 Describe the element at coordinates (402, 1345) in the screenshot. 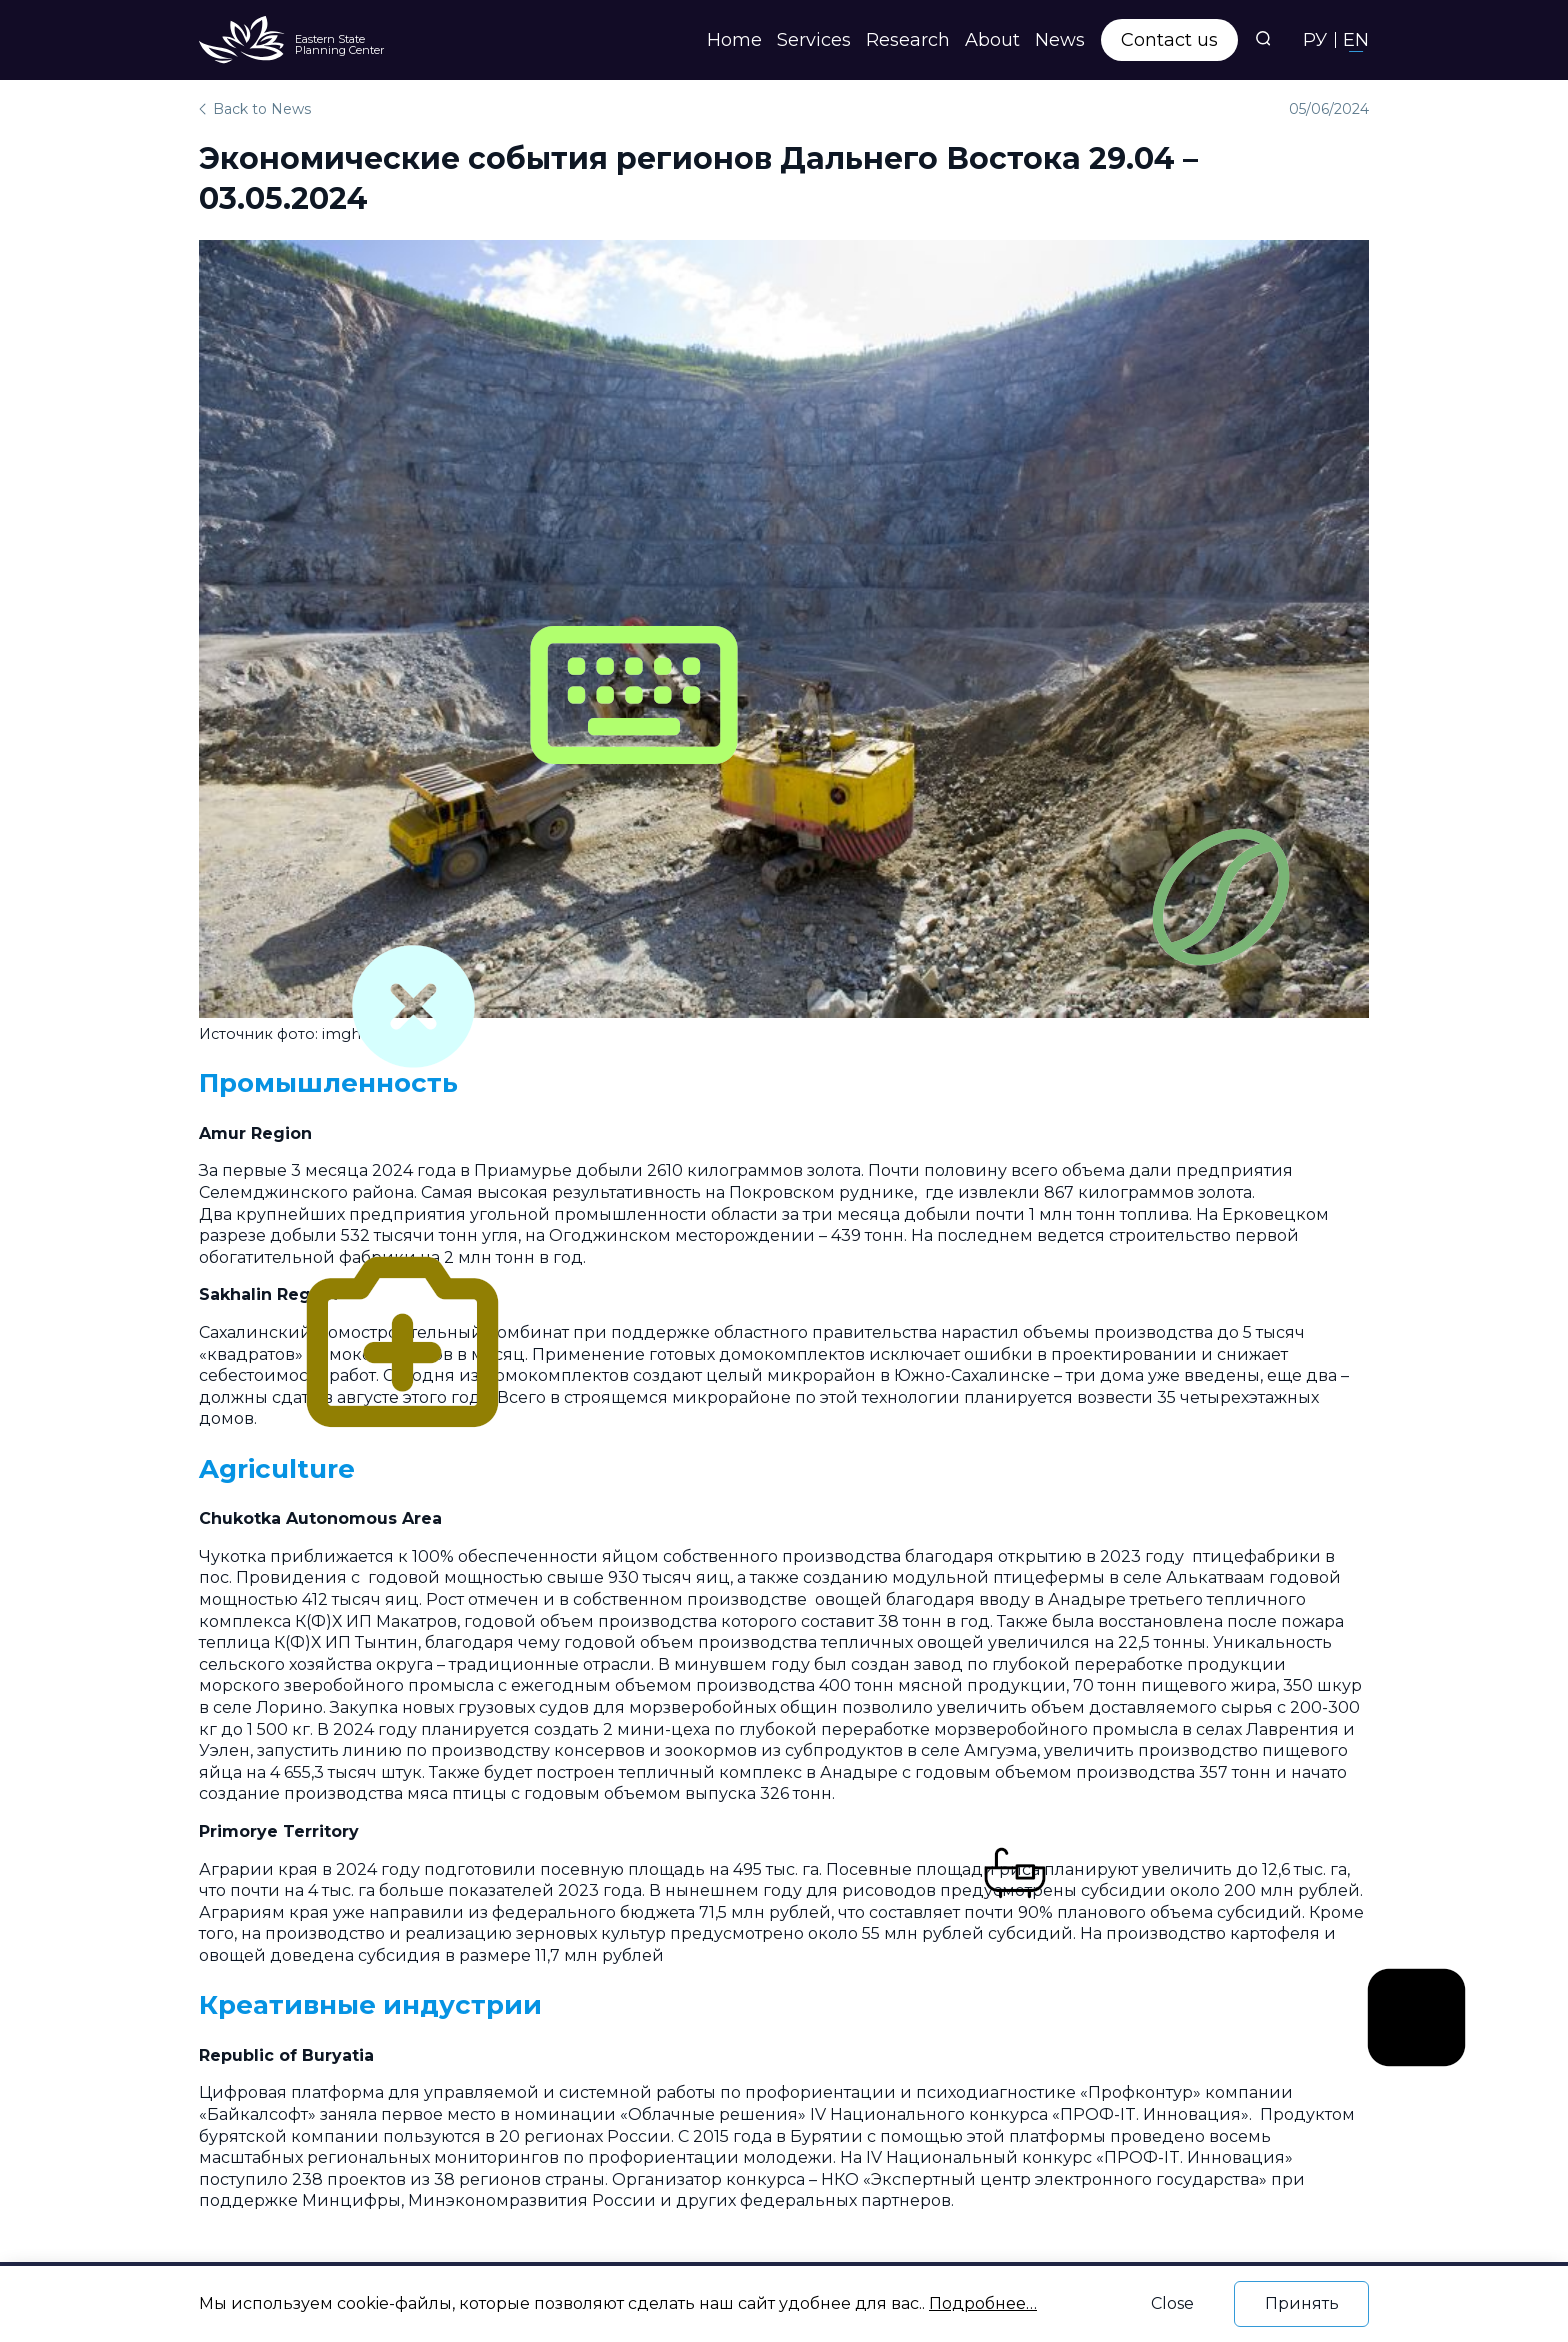

I see `add a new photo` at that location.